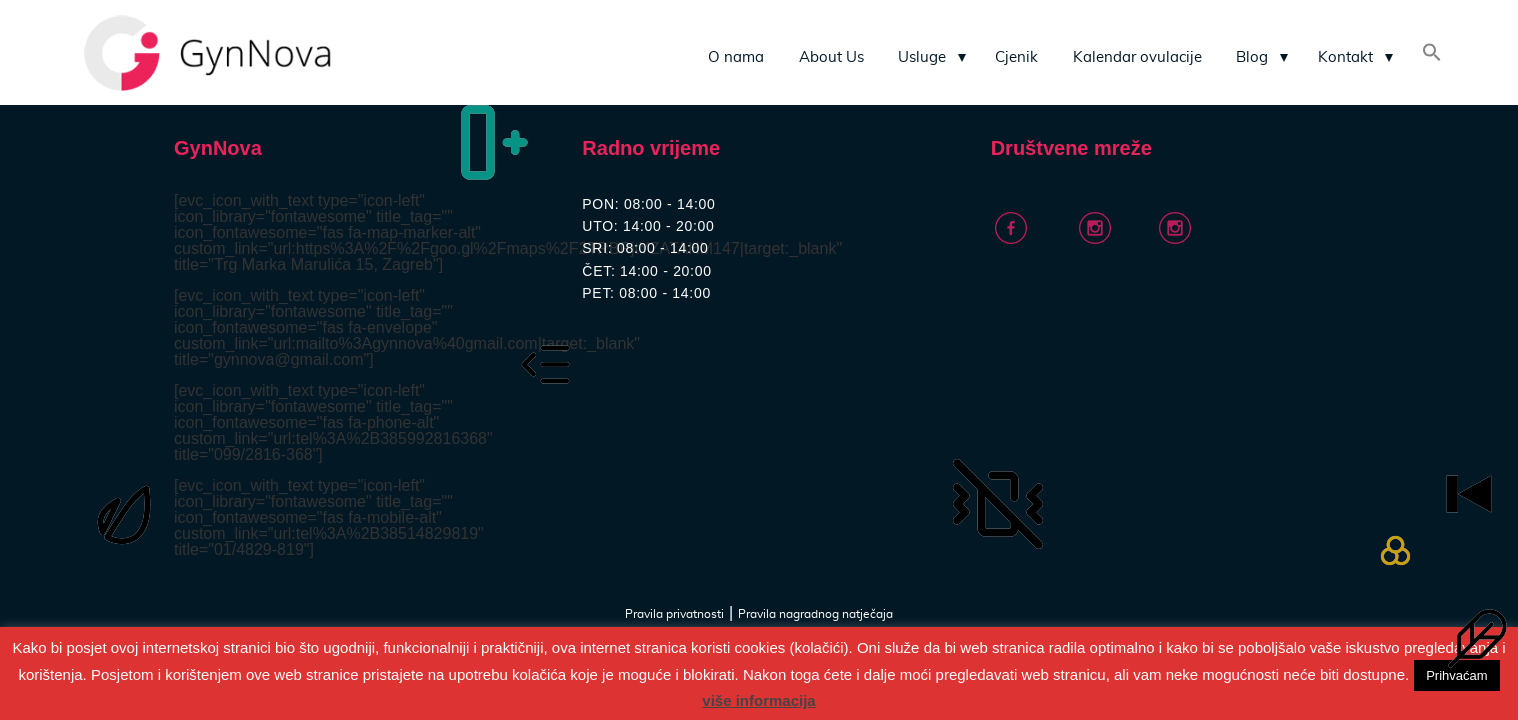 The image size is (1518, 720). Describe the element at coordinates (545, 364) in the screenshot. I see `decrease list indentation` at that location.